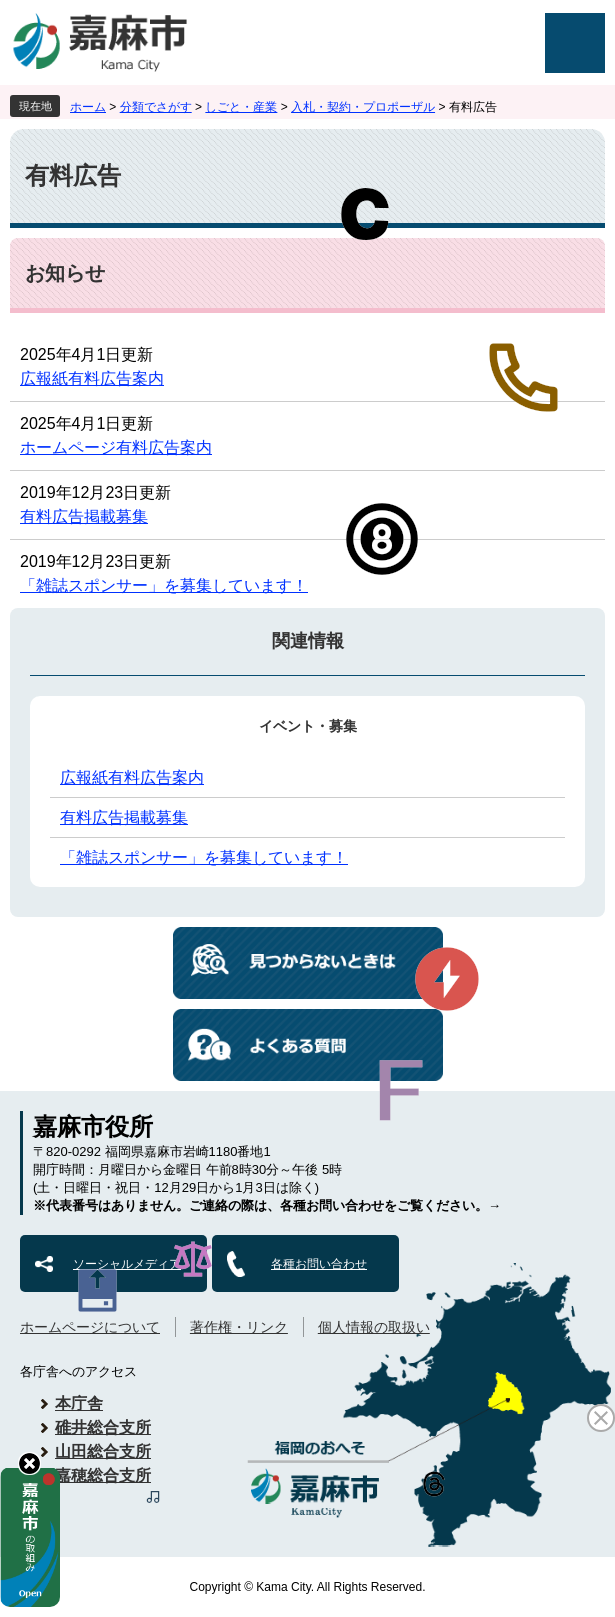 Image resolution: width=615 pixels, height=1617 pixels. I want to click on access music library or player, so click(154, 1497).